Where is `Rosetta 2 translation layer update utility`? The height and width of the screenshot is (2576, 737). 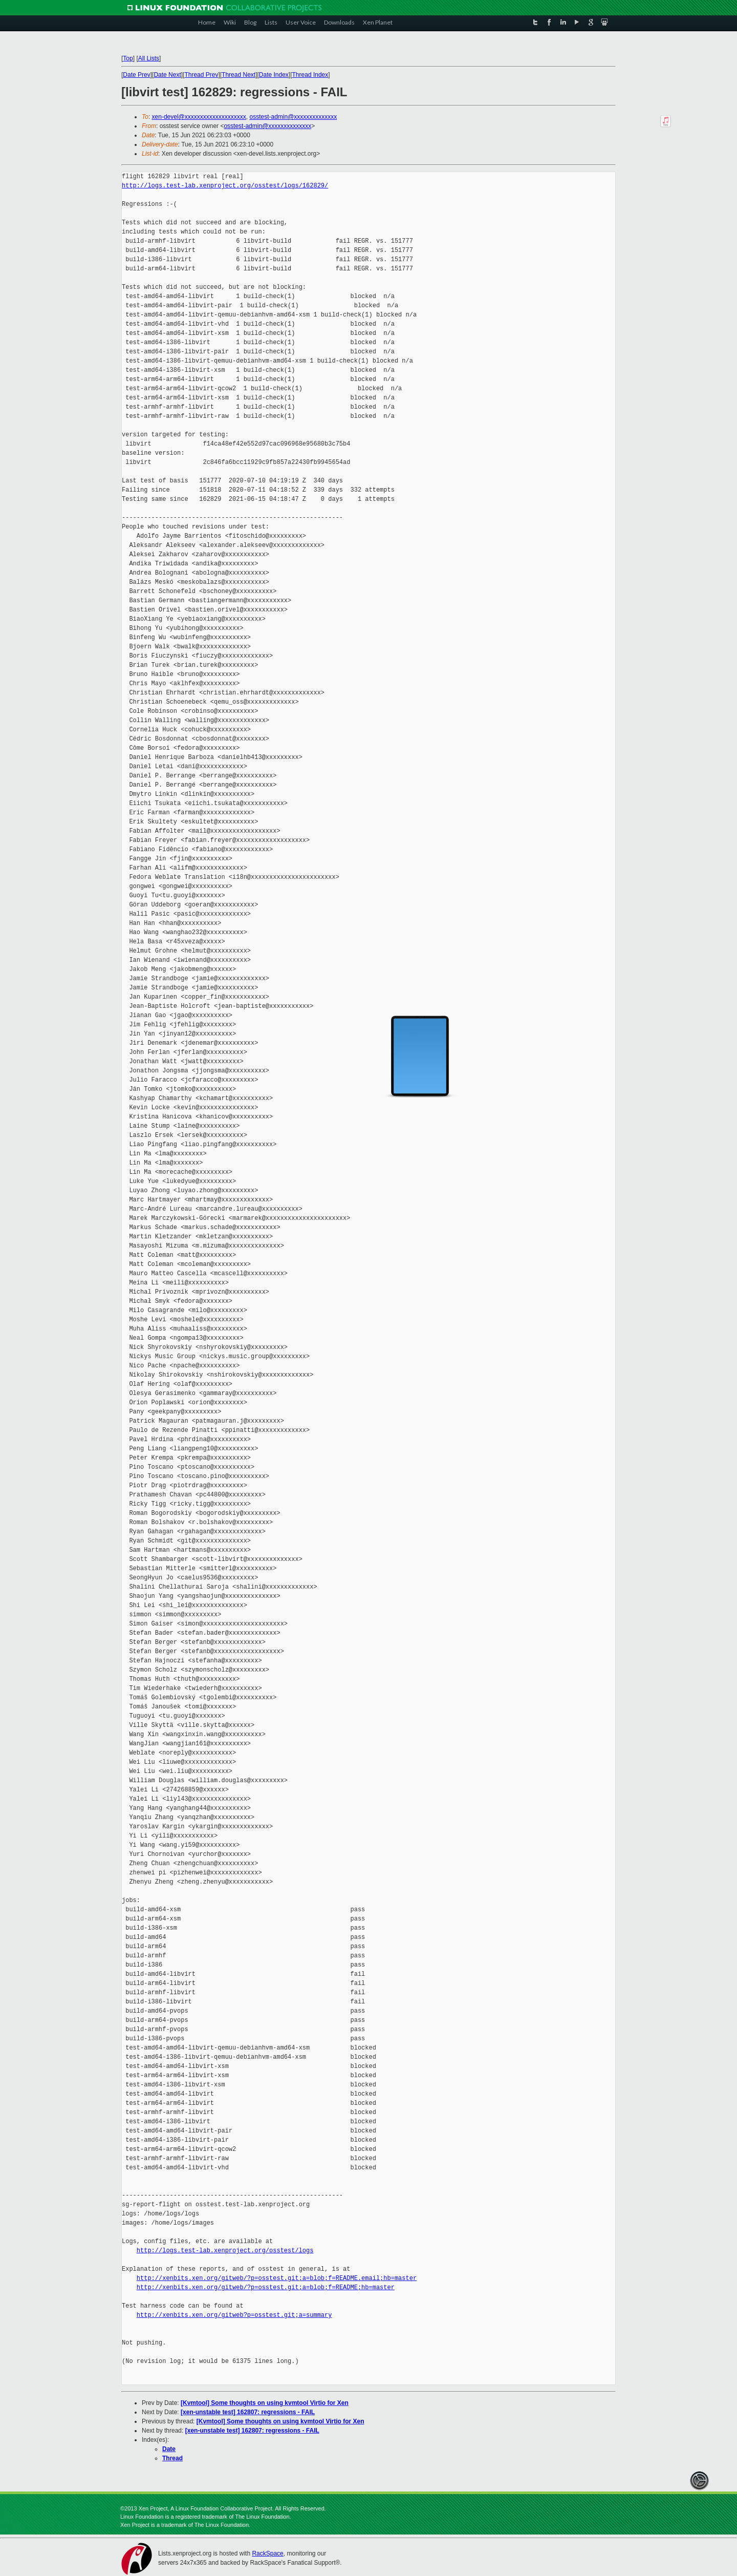
Rosetta 2 translation layer update utility is located at coordinates (699, 2480).